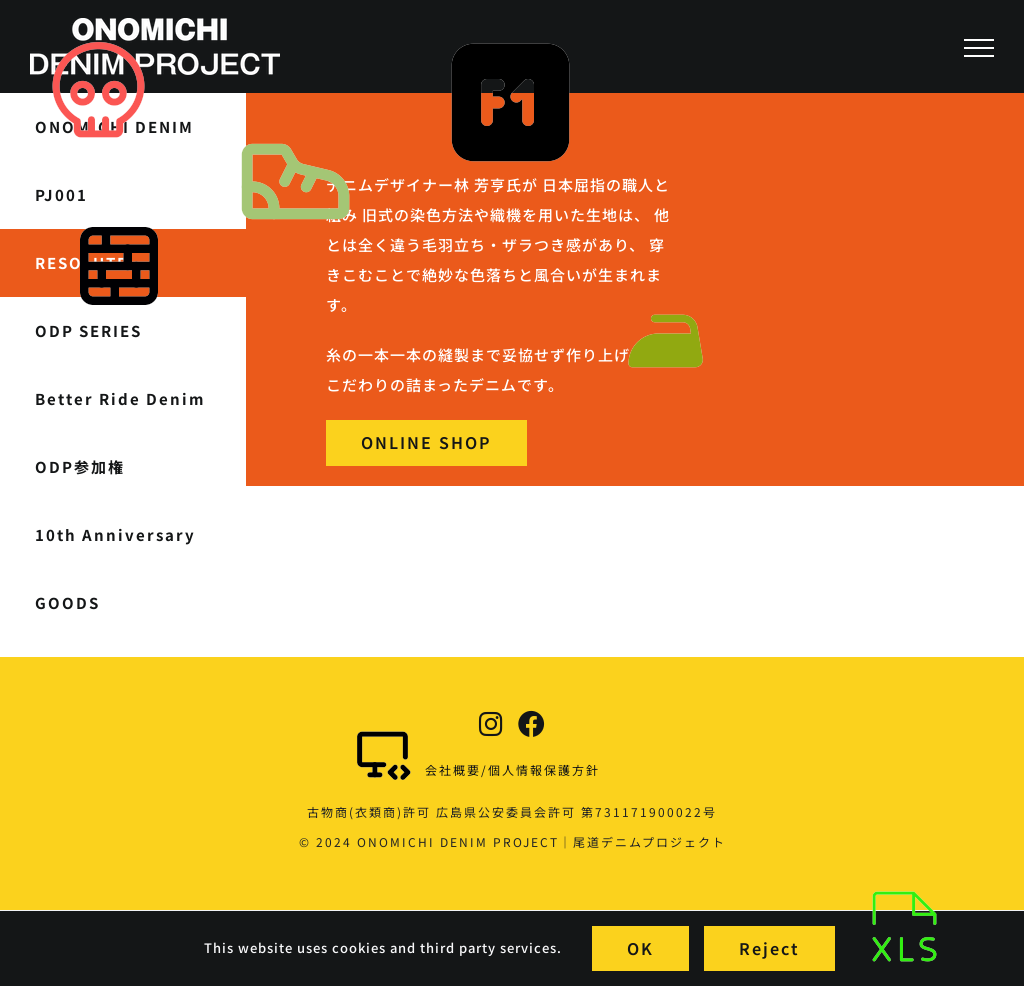  I want to click on indicates danger or fatal error, so click(98, 91).